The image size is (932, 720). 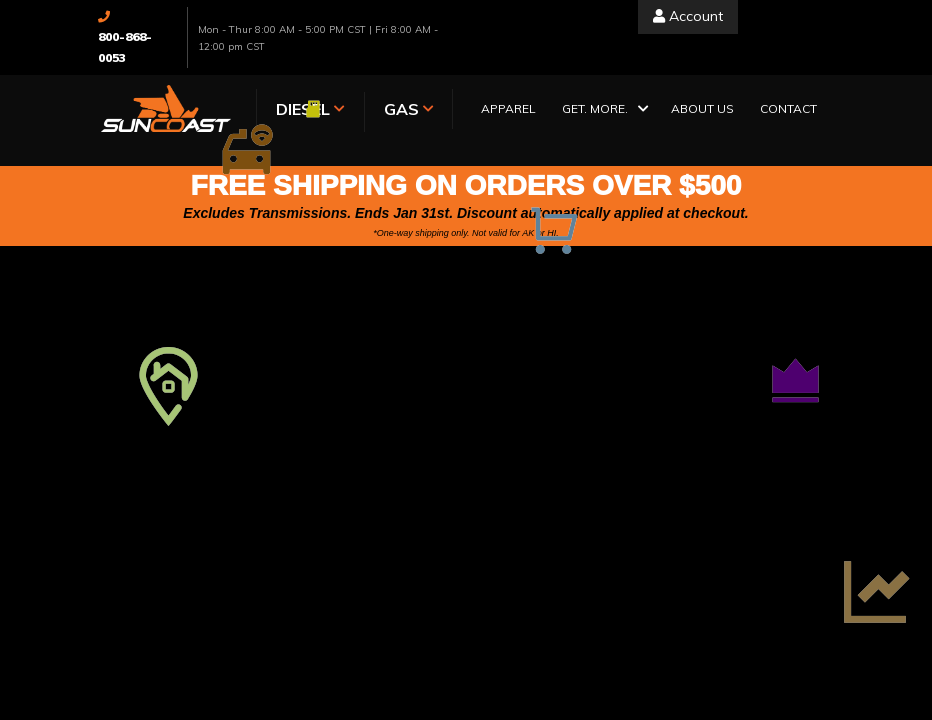 I want to click on view analytics and performance trends, so click(x=875, y=592).